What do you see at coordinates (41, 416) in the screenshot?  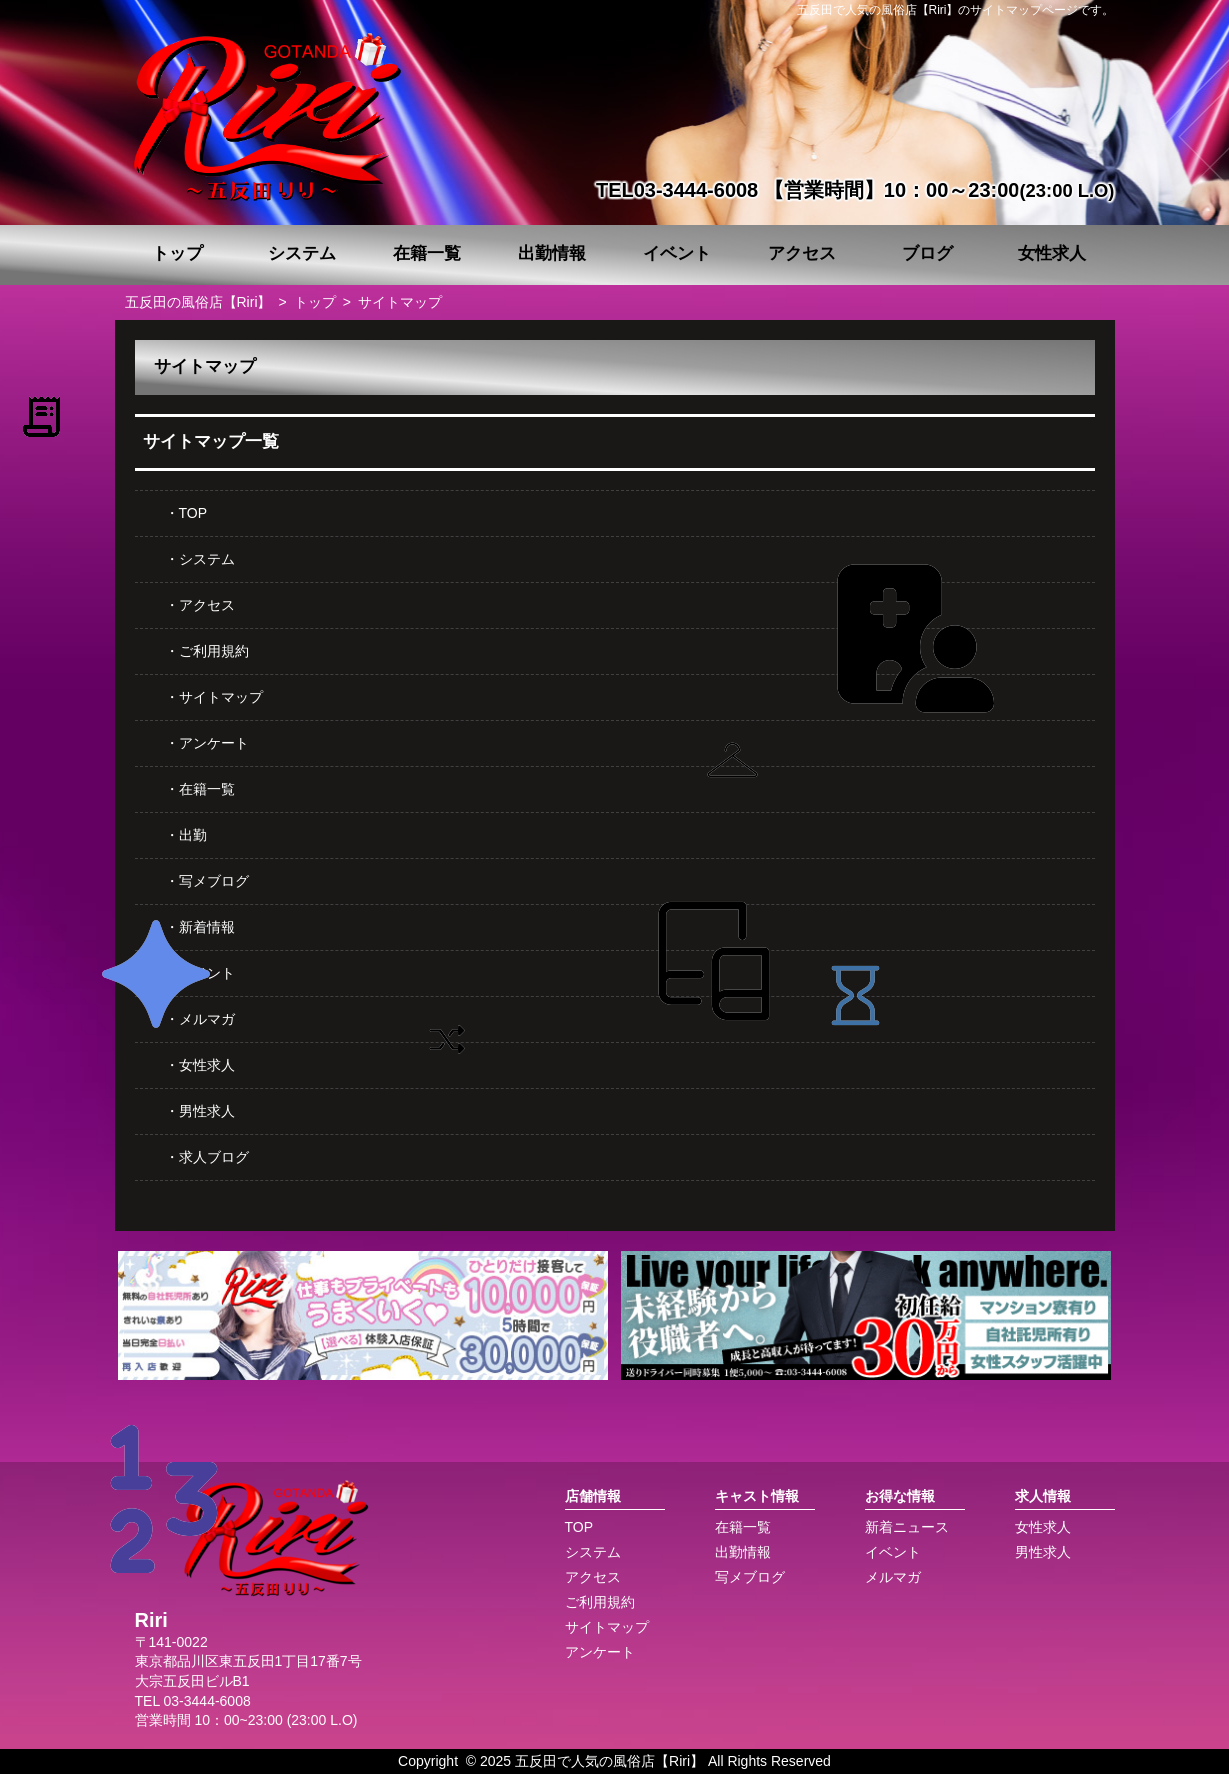 I see `view transaction history or receipts` at bounding box center [41, 416].